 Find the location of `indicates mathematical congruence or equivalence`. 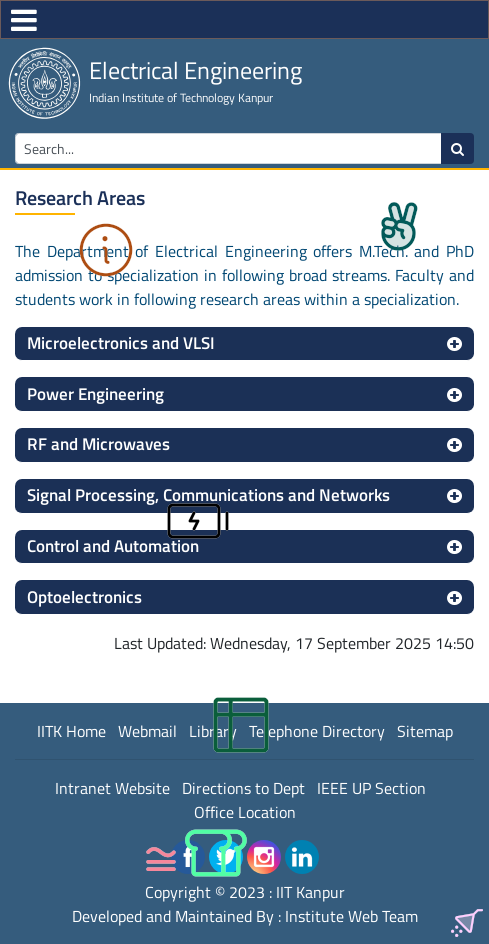

indicates mathematical congruence or equivalence is located at coordinates (161, 860).